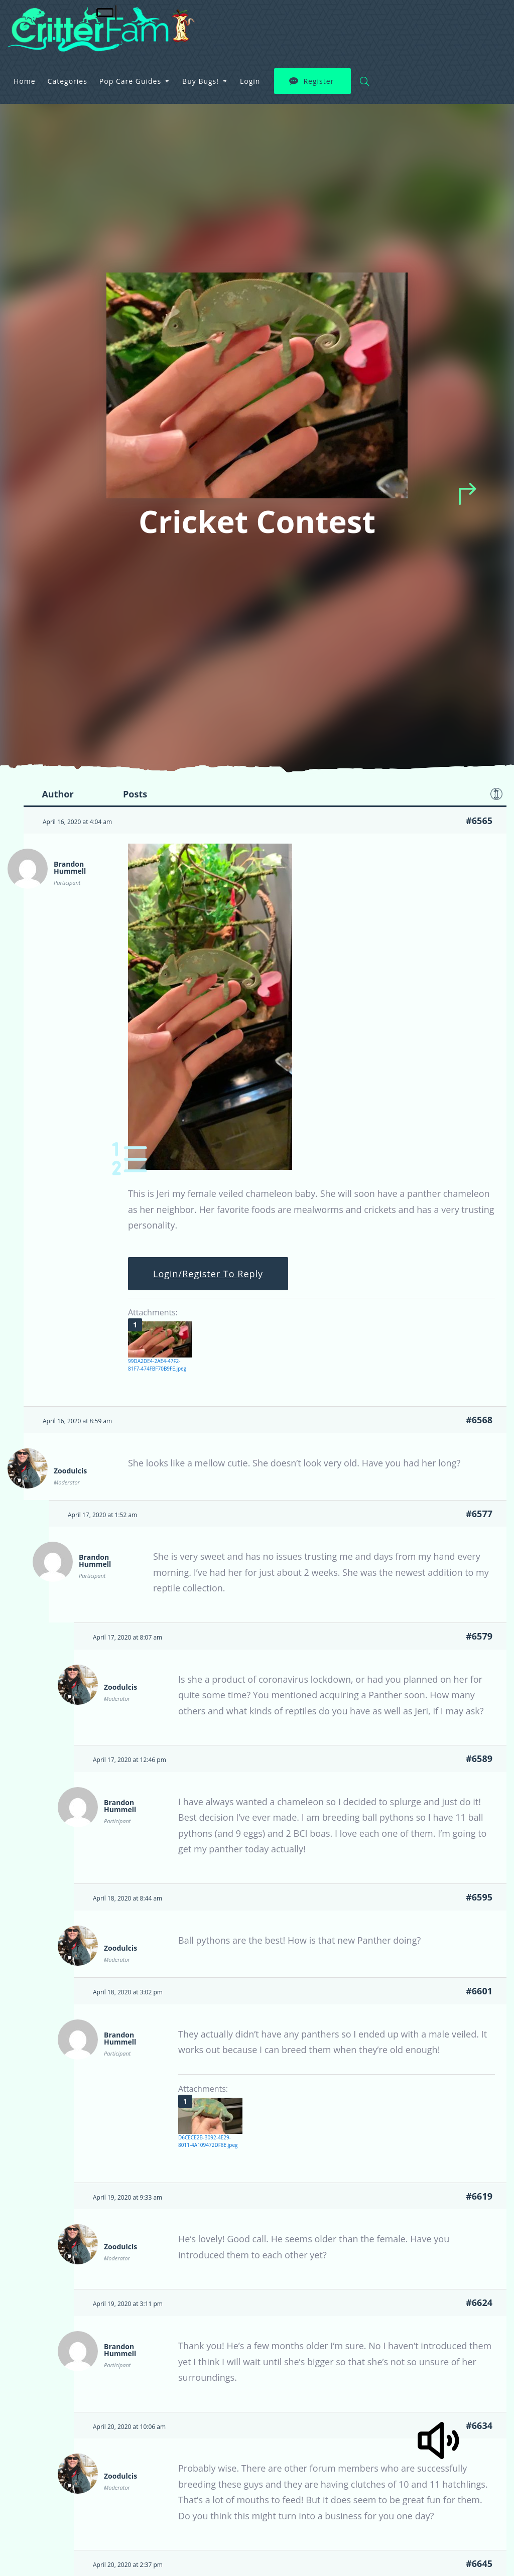 The width and height of the screenshot is (514, 2576). Describe the element at coordinates (466, 494) in the screenshot. I see `forward or share content` at that location.